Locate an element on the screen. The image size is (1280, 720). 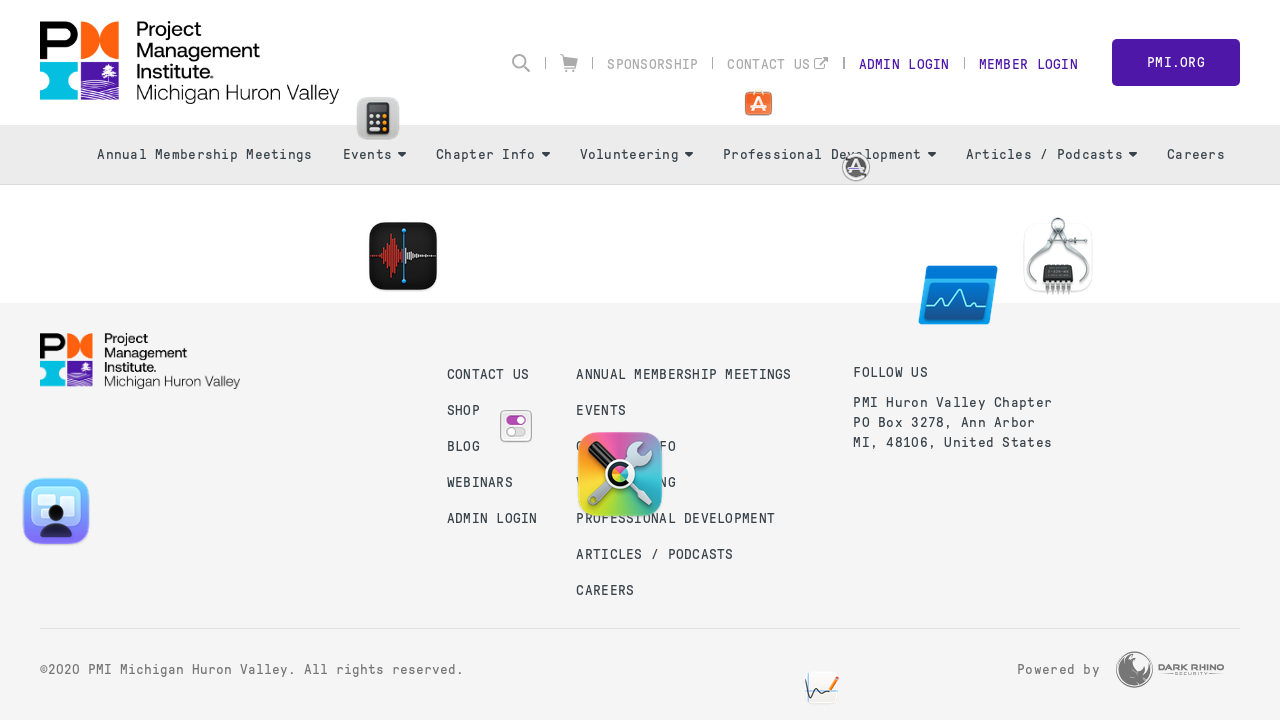
open the calculator app is located at coordinates (378, 118).